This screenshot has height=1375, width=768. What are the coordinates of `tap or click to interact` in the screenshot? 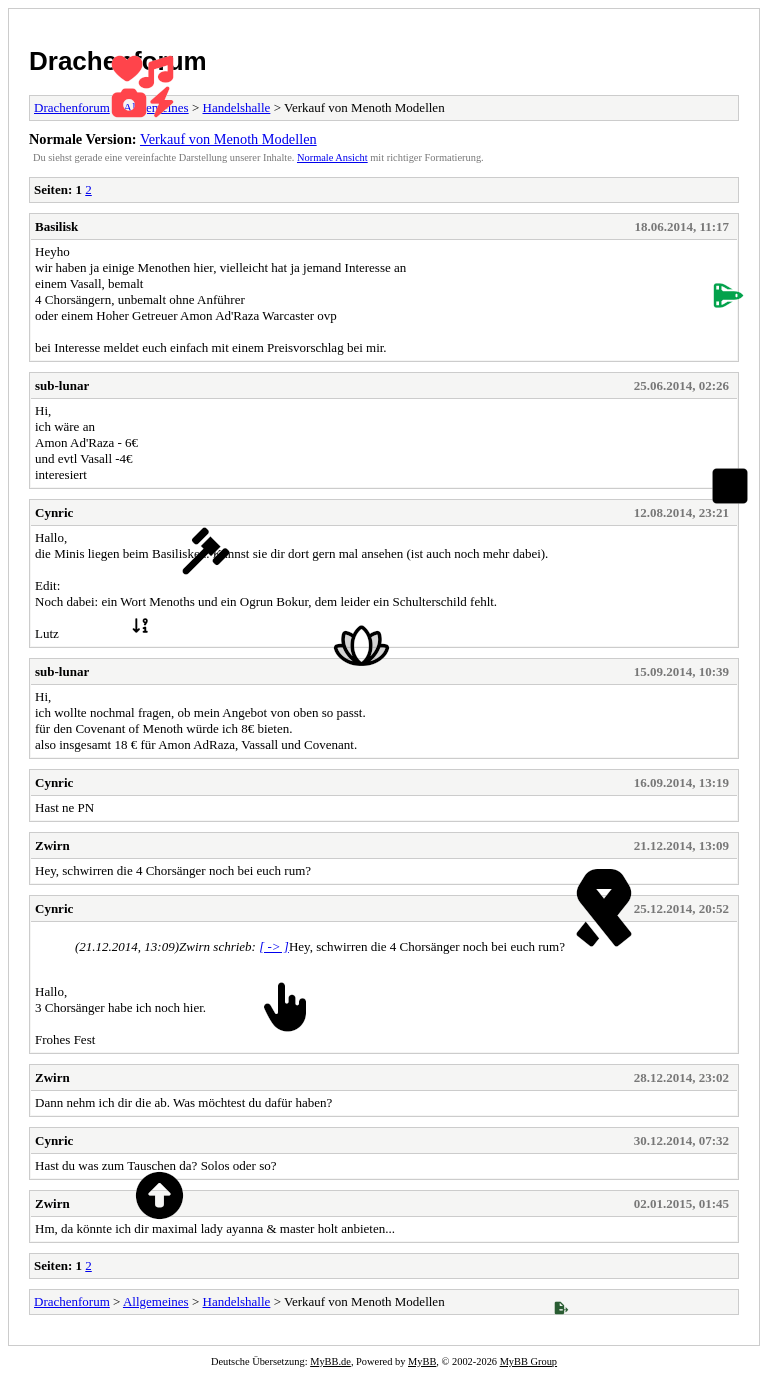 It's located at (285, 1007).